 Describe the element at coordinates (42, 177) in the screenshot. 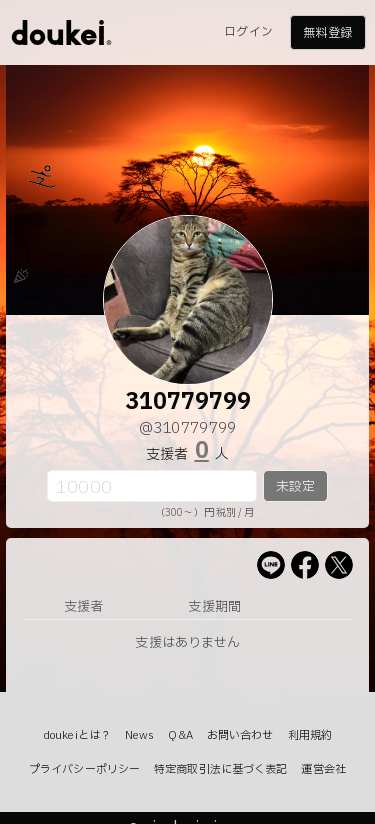

I see `access skiing or winter sports activities` at that location.